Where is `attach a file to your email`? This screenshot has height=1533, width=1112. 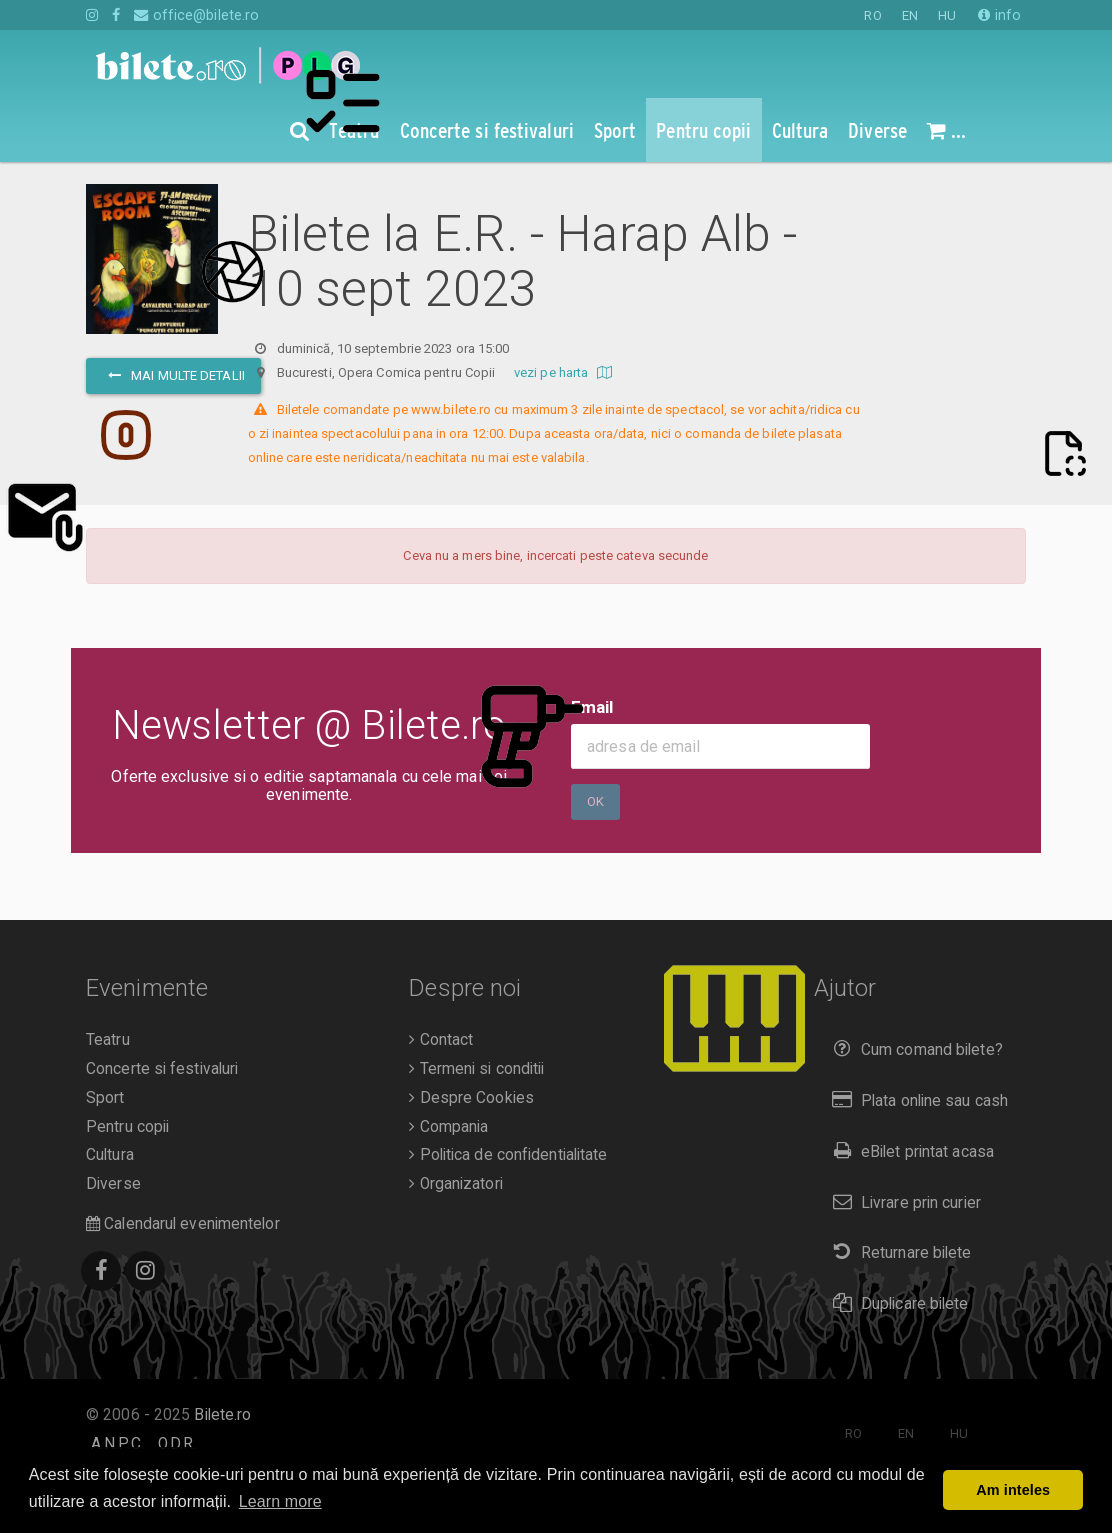
attach a file to your email is located at coordinates (45, 517).